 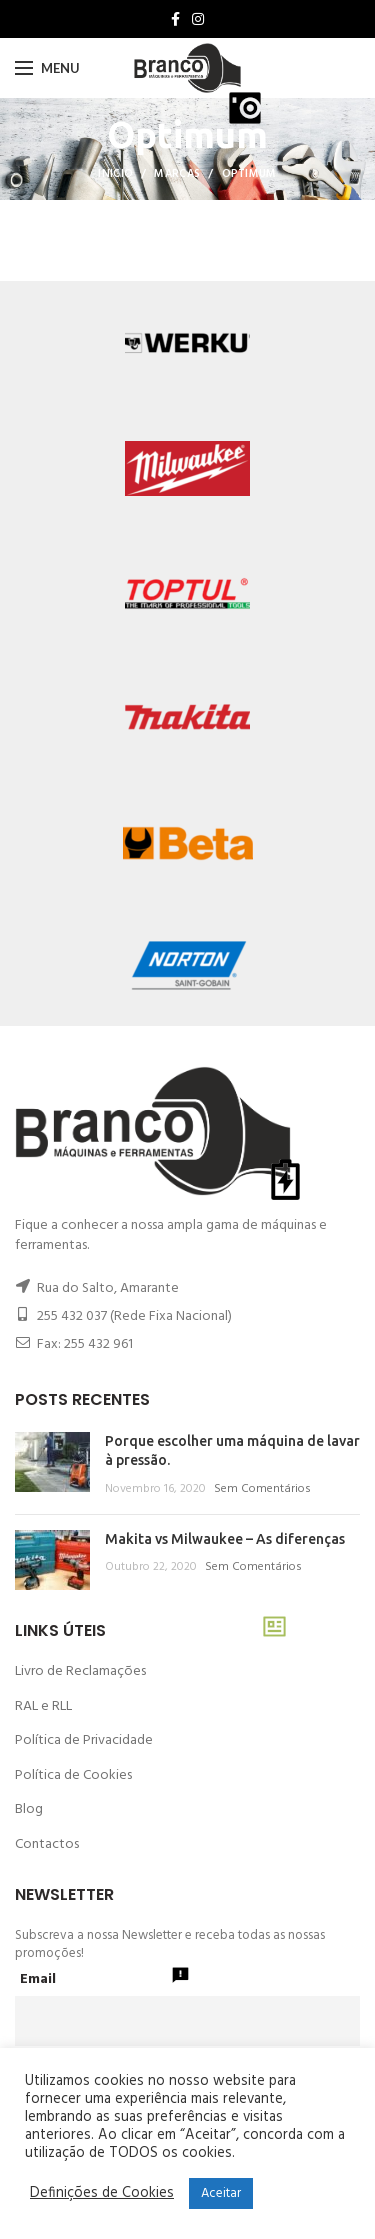 What do you see at coordinates (285, 1179) in the screenshot?
I see `battery charging status indicator` at bounding box center [285, 1179].